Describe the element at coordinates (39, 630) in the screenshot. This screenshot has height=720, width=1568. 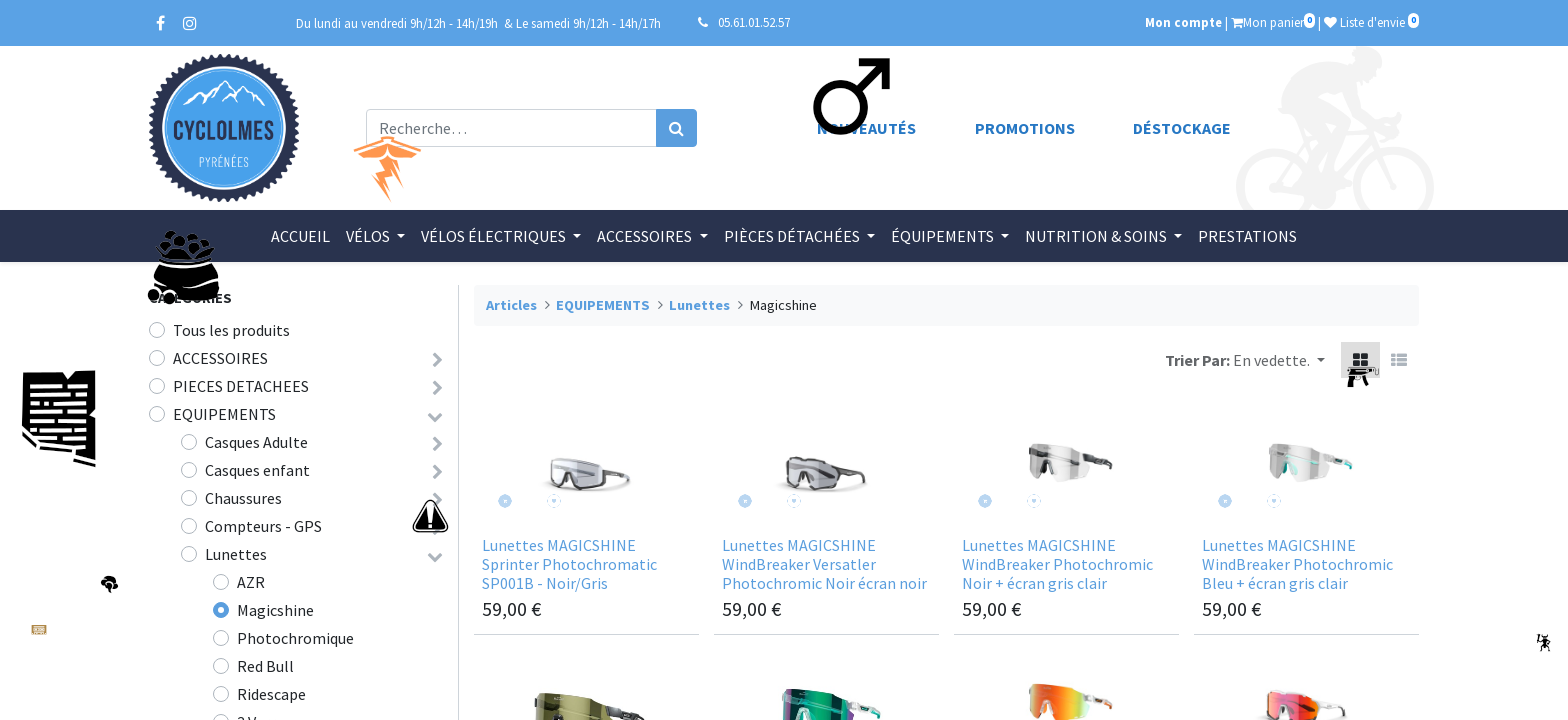
I see `access retro or vintage audio content` at that location.